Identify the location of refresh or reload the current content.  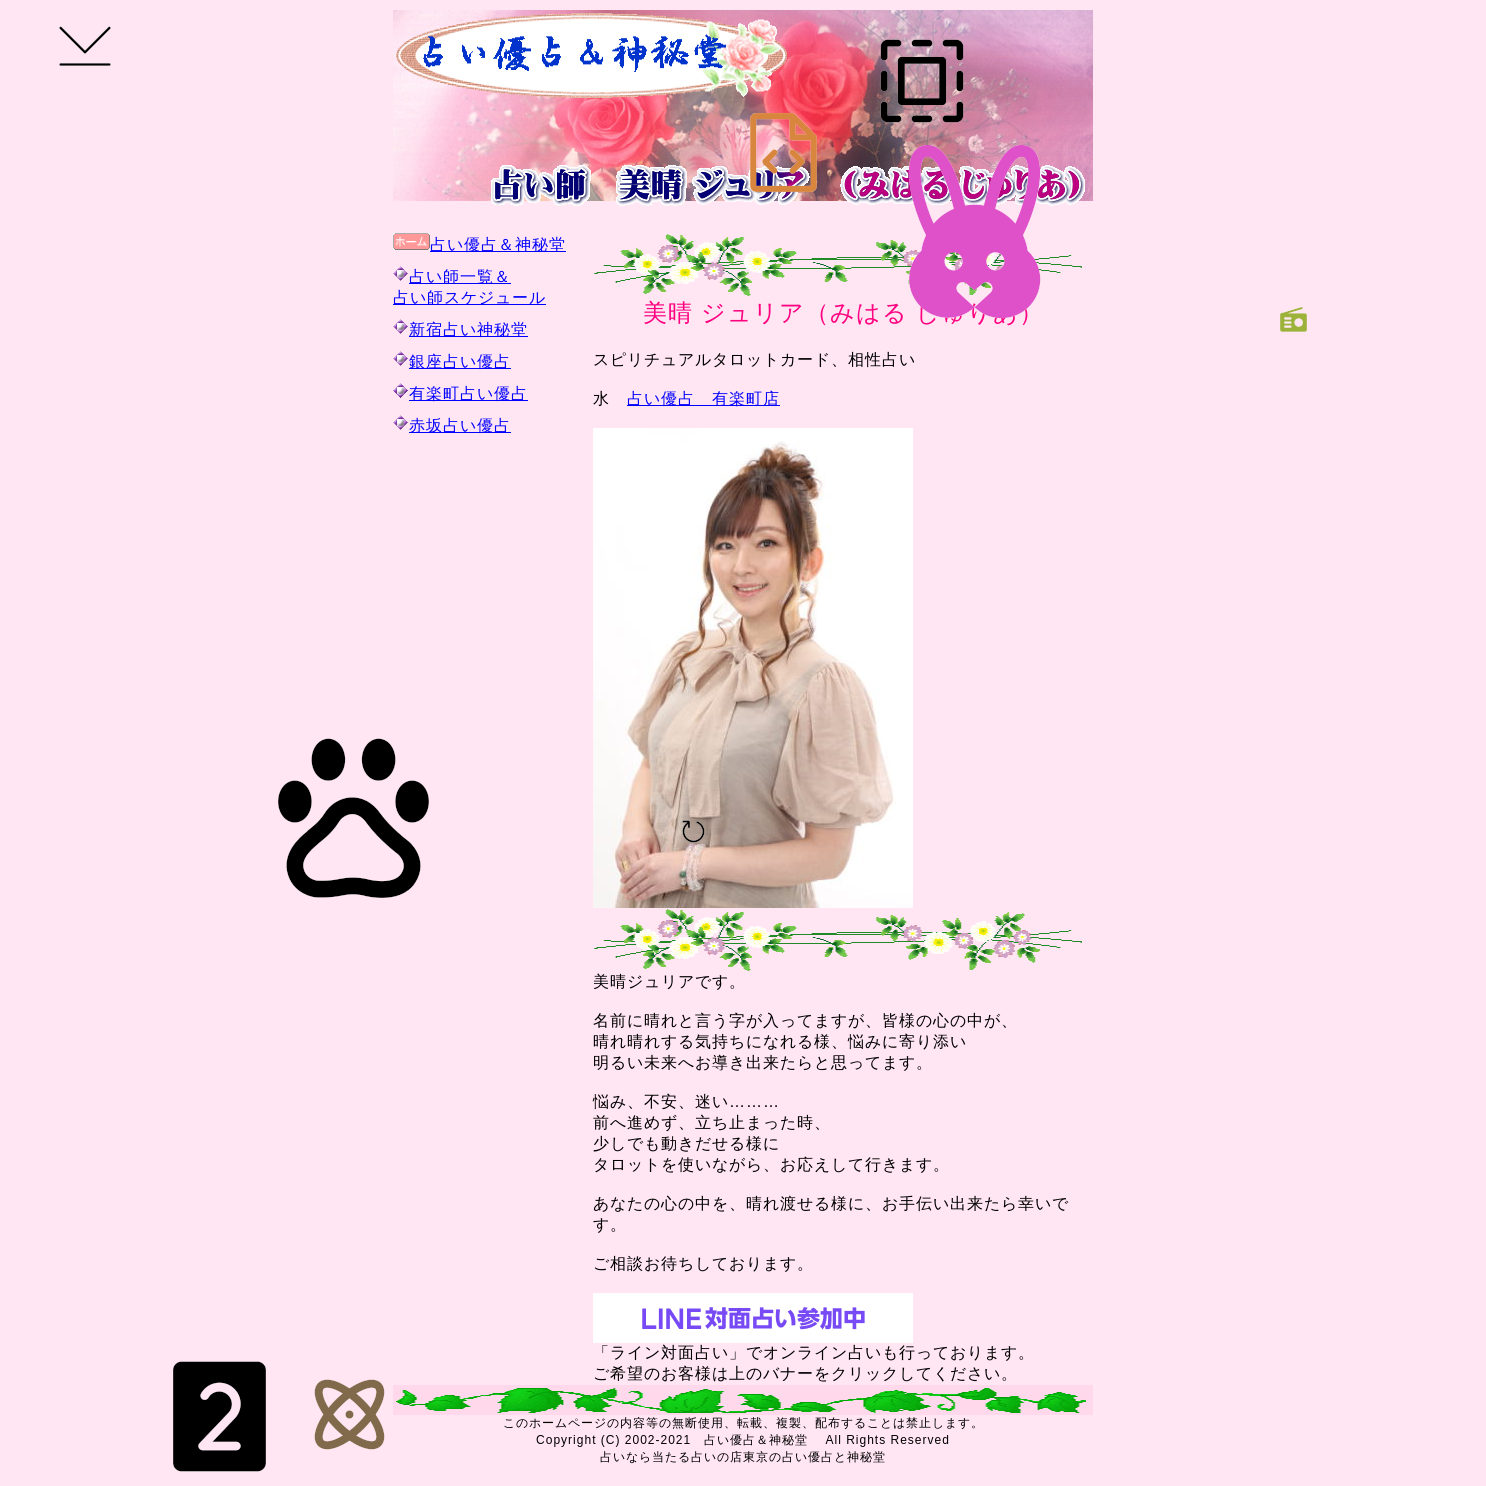
(693, 831).